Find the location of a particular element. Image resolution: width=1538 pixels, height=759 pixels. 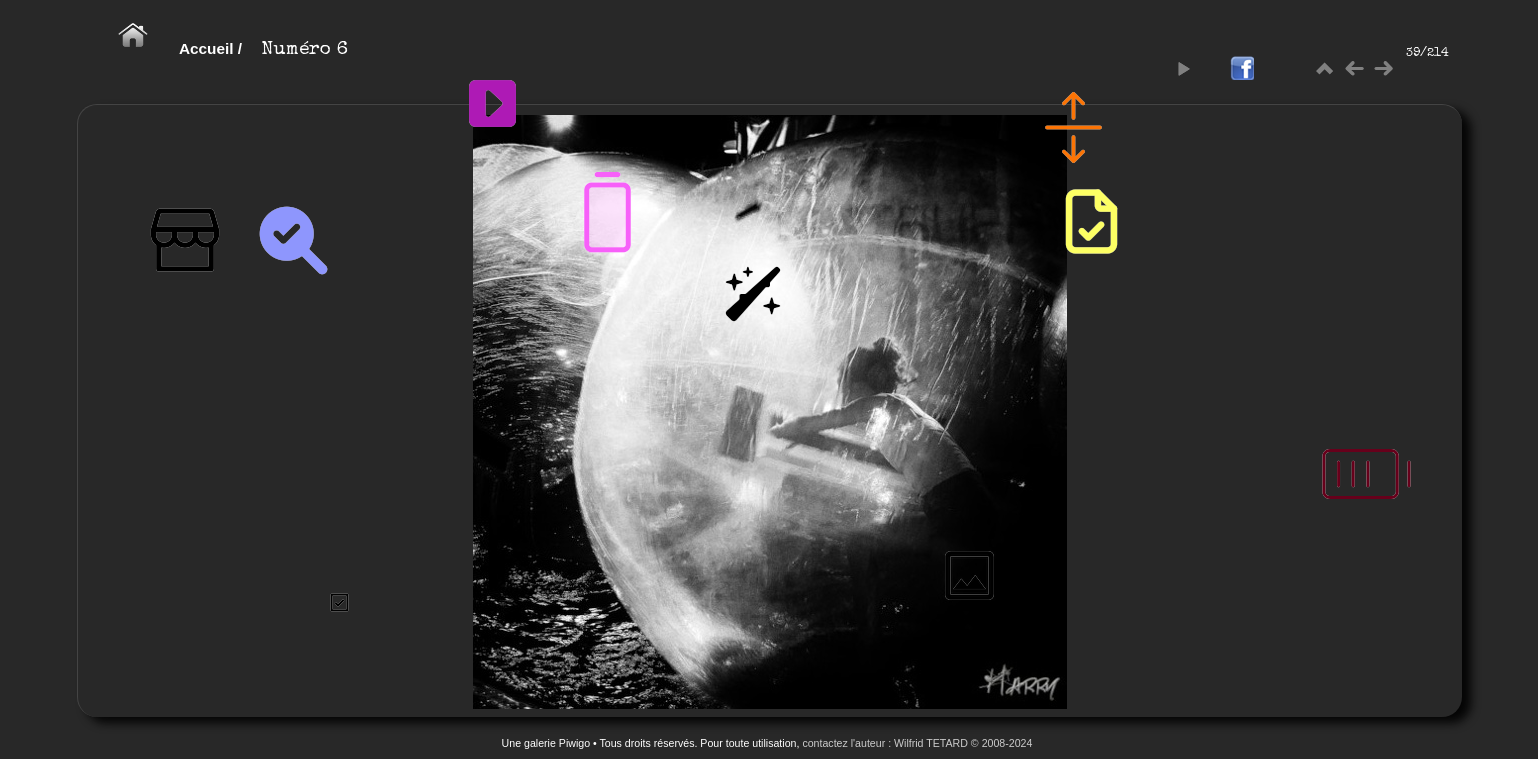

indicates battery is completely drained is located at coordinates (607, 213).